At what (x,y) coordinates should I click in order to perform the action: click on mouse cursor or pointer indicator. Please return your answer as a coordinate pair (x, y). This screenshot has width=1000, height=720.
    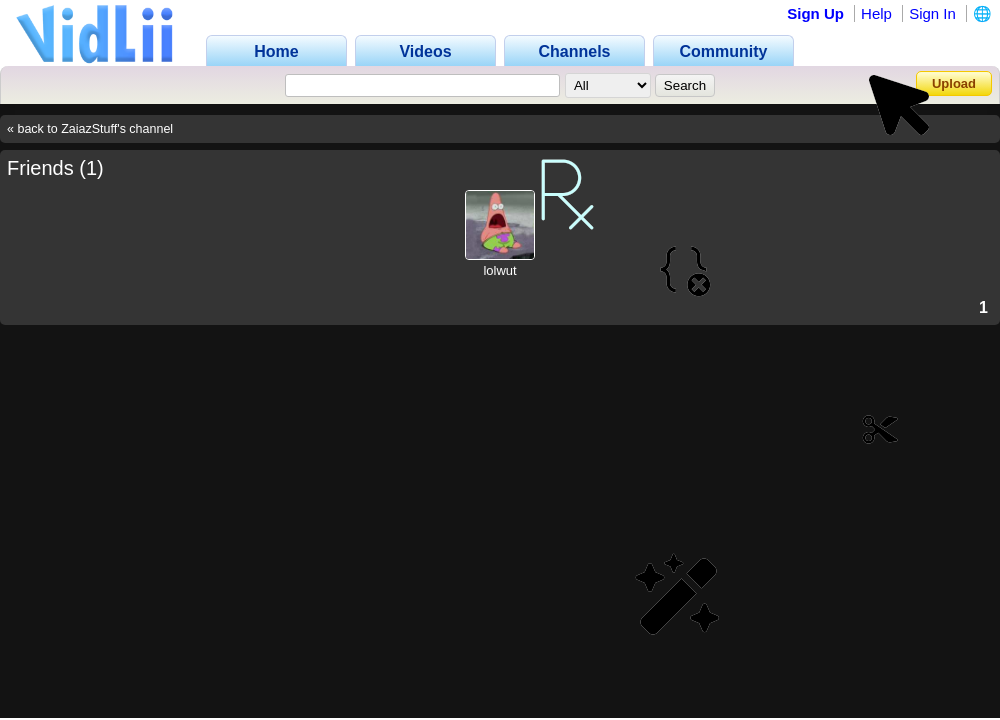
    Looking at the image, I should click on (899, 105).